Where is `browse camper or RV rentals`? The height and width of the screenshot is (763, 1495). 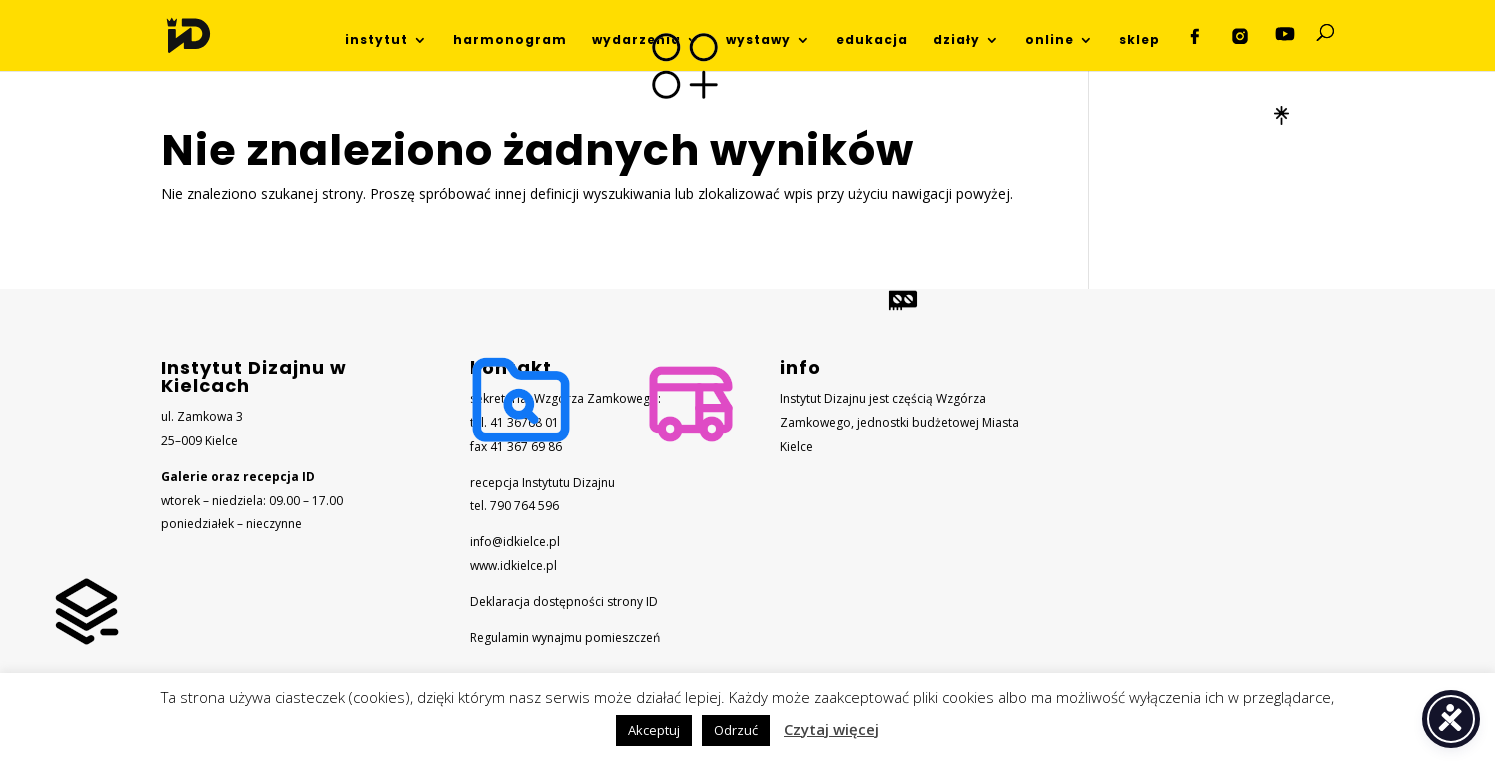 browse camper or RV rentals is located at coordinates (691, 404).